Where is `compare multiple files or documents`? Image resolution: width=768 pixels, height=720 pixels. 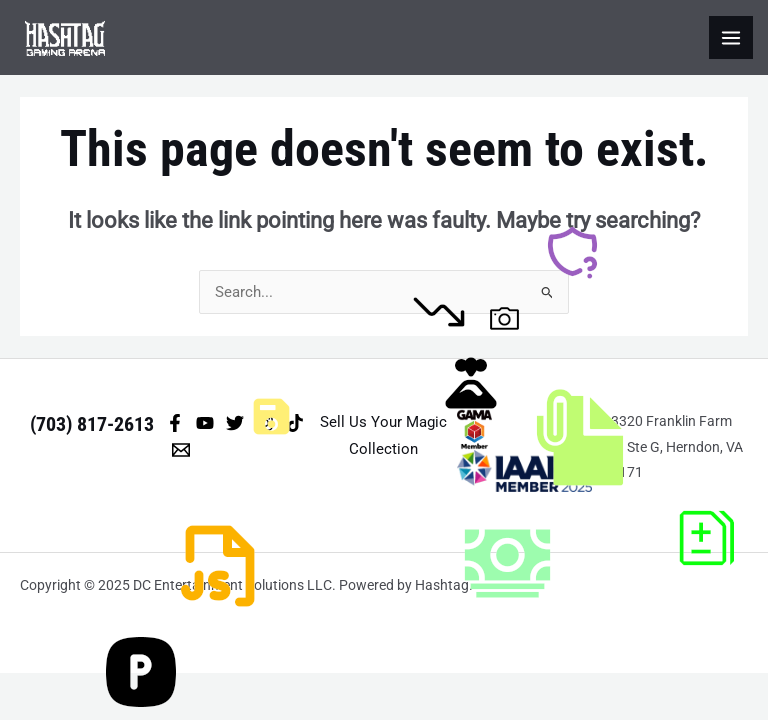 compare multiple files or documents is located at coordinates (703, 538).